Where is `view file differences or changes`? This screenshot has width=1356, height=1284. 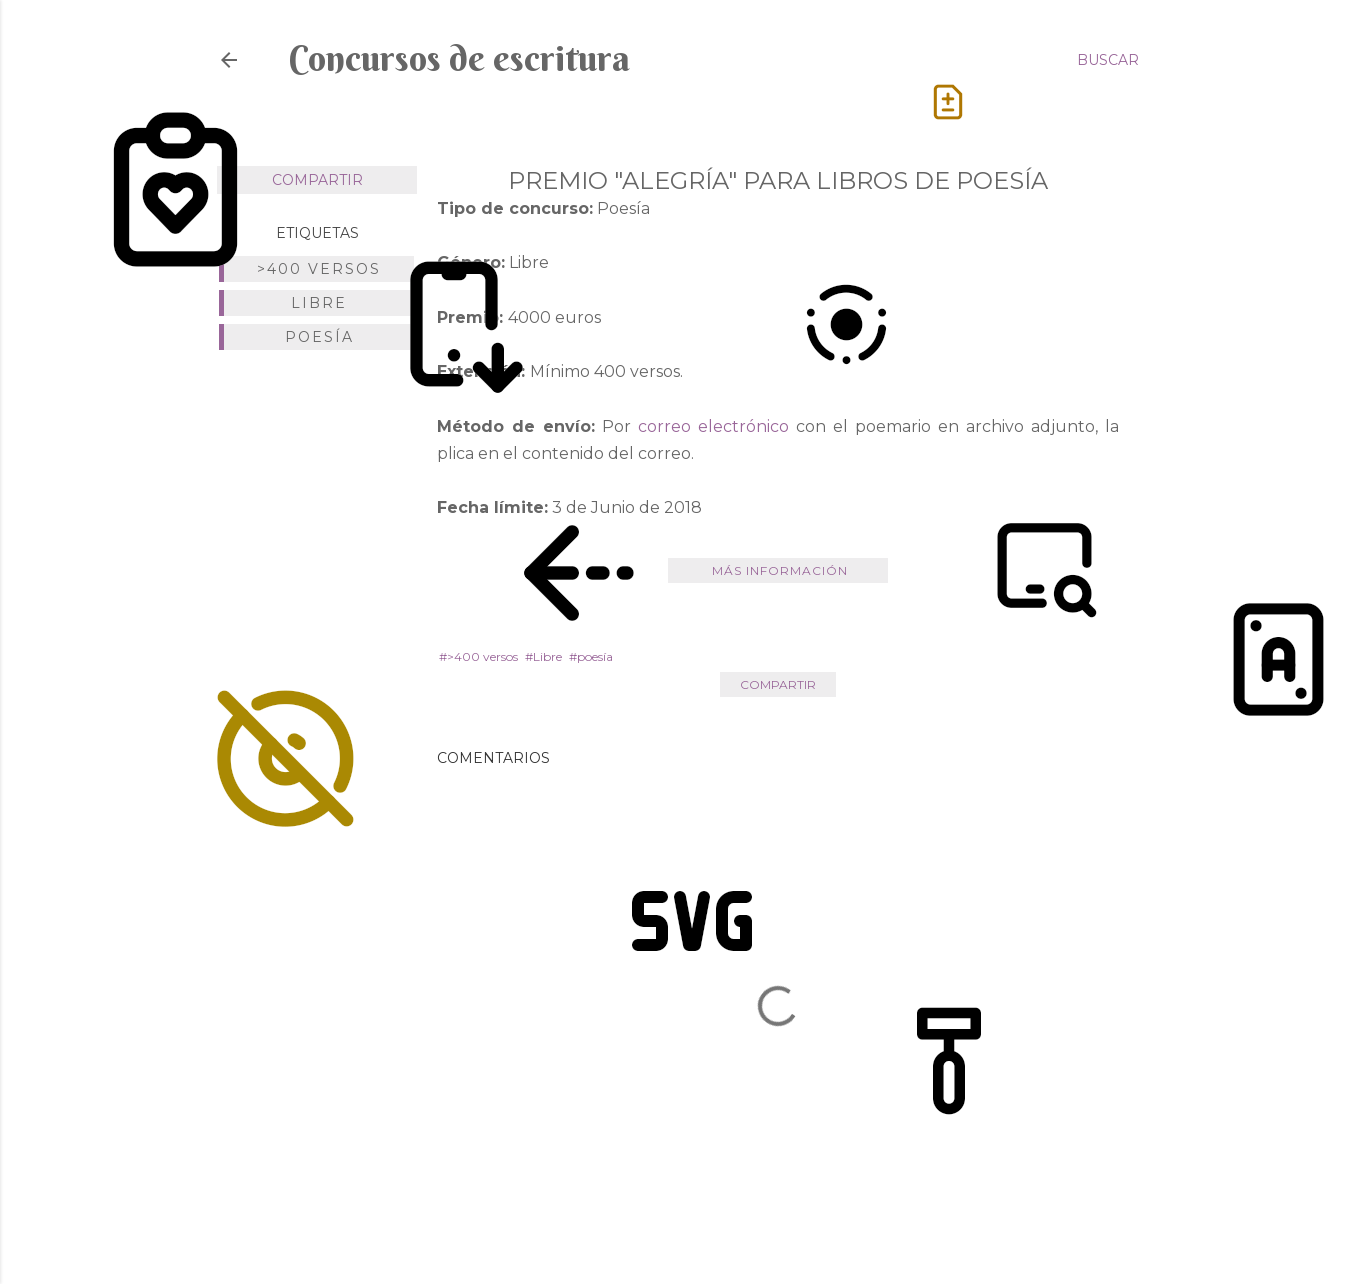
view file differences or changes is located at coordinates (948, 102).